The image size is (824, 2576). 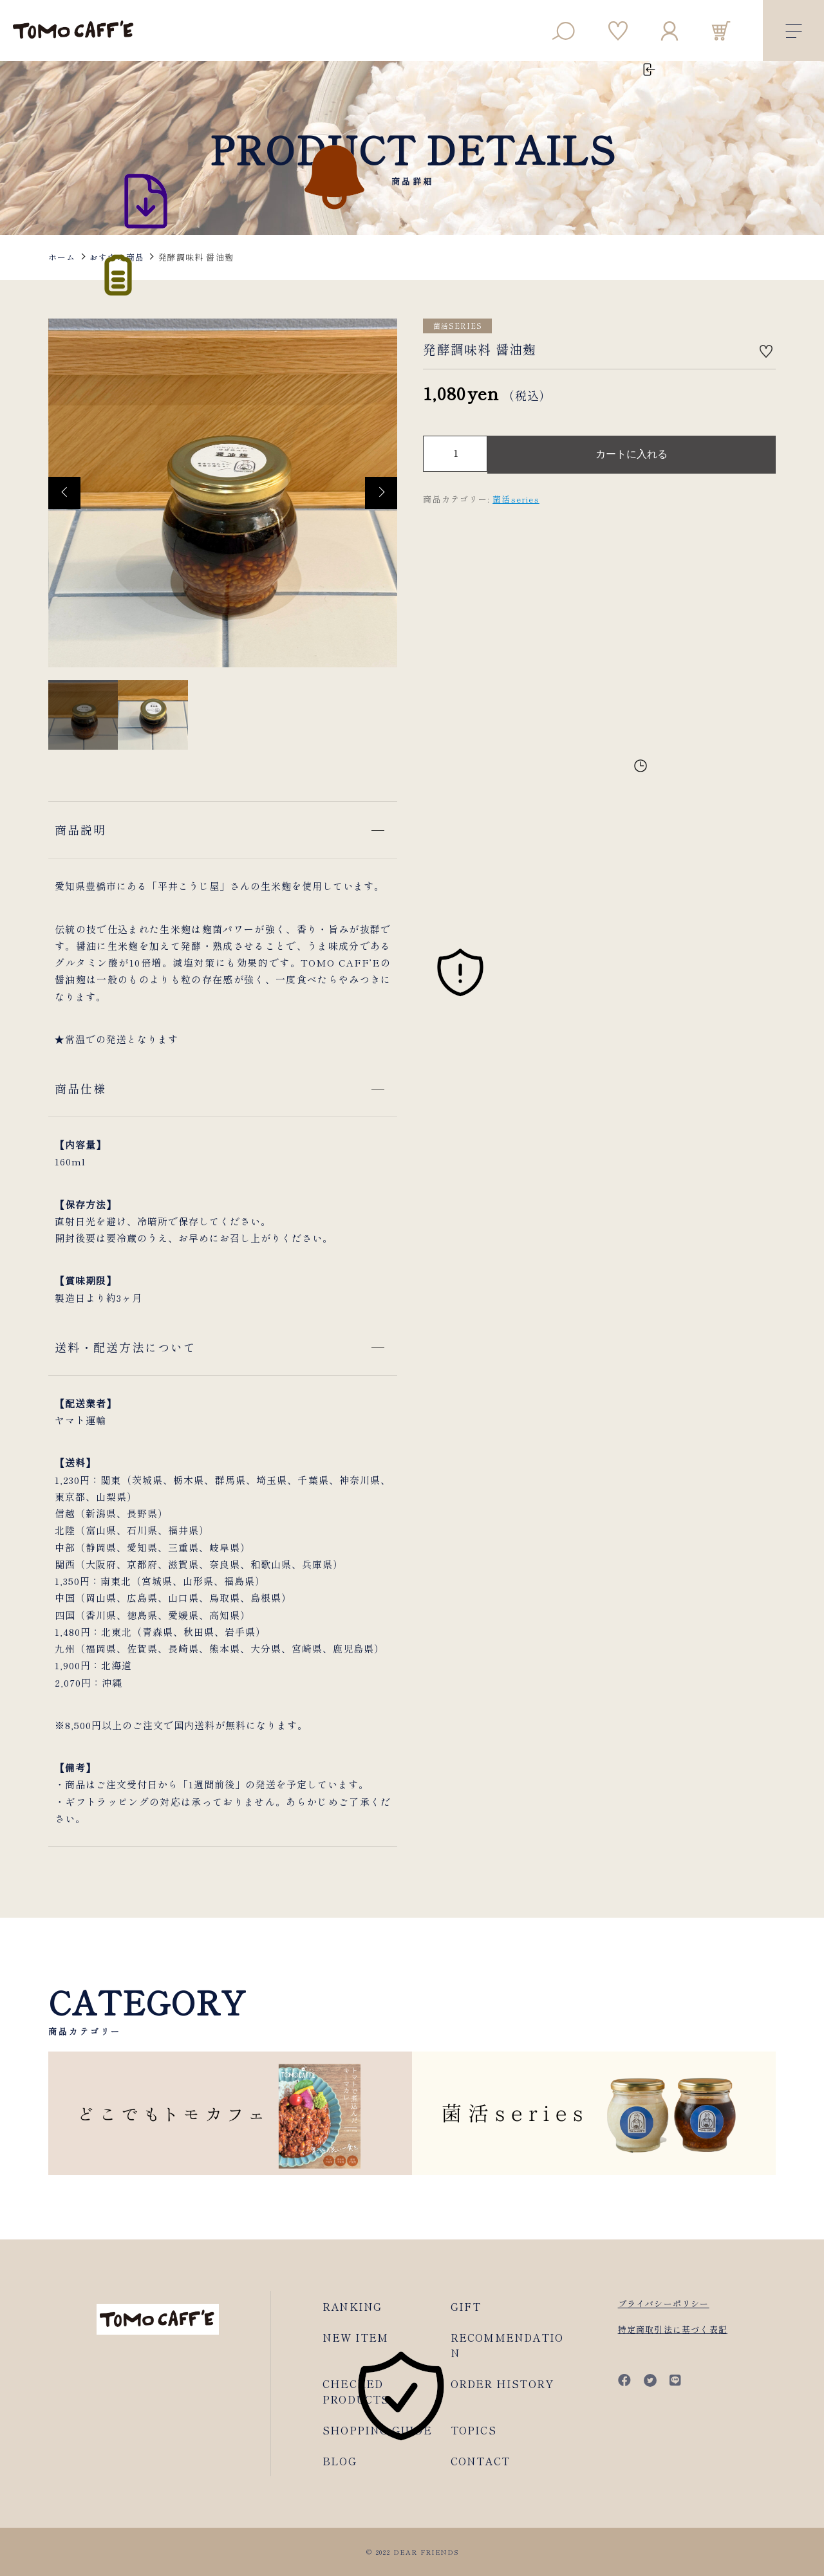 What do you see at coordinates (641, 766) in the screenshot?
I see `view time or clock settings` at bounding box center [641, 766].